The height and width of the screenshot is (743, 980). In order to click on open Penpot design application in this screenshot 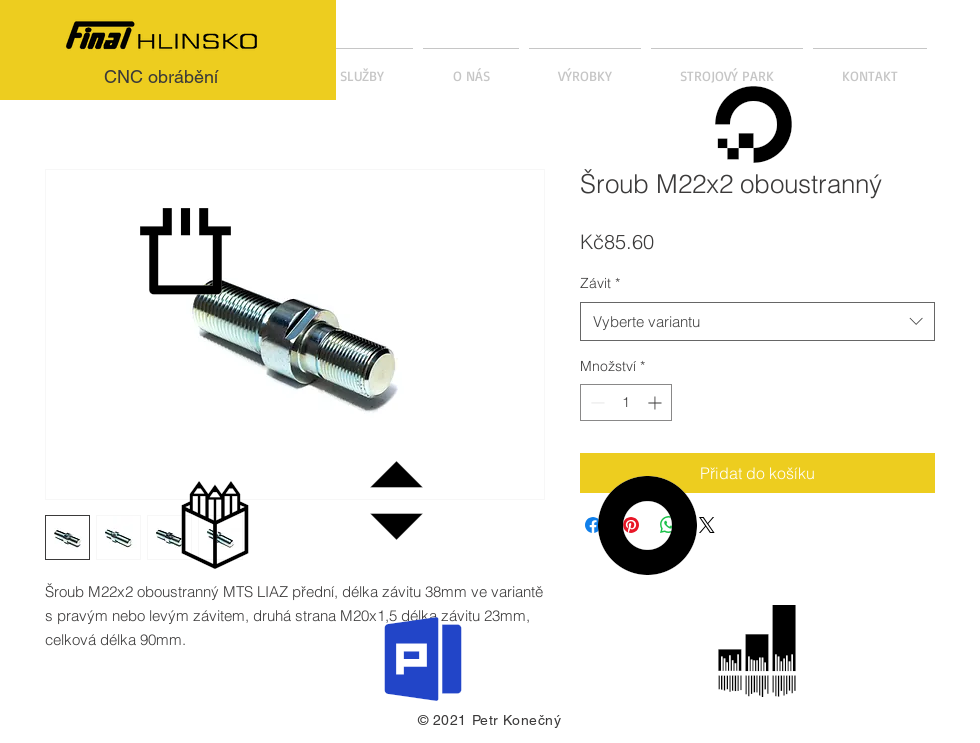, I will do `click(215, 525)`.